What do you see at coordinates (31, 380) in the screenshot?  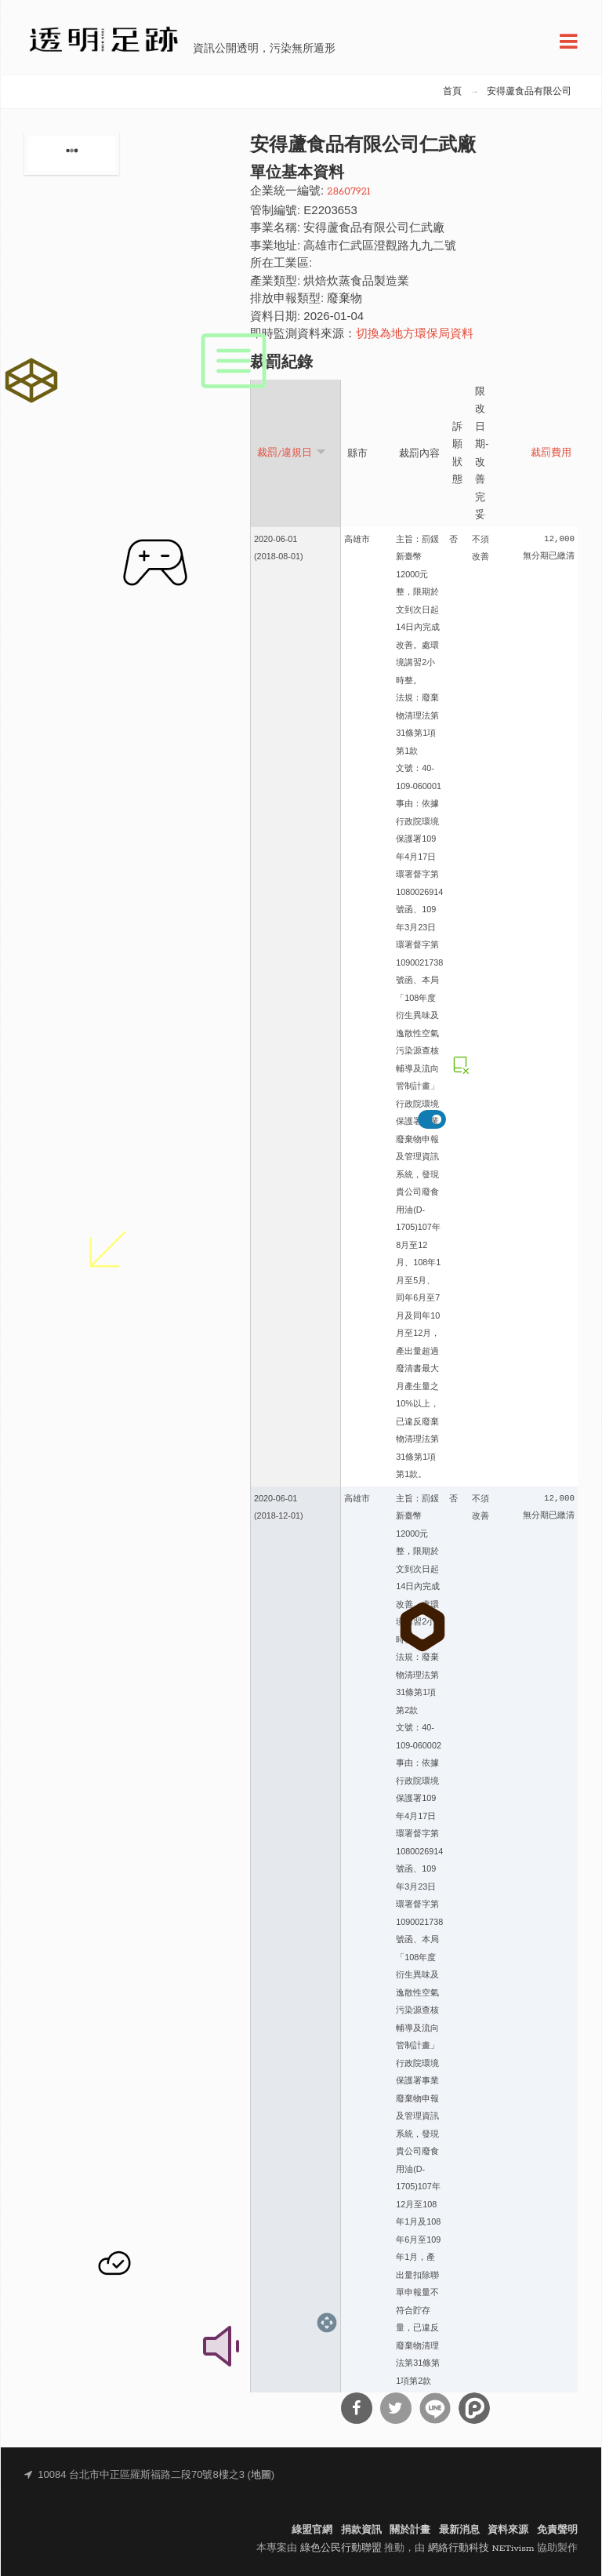 I see `open CodePen profile or projects` at bounding box center [31, 380].